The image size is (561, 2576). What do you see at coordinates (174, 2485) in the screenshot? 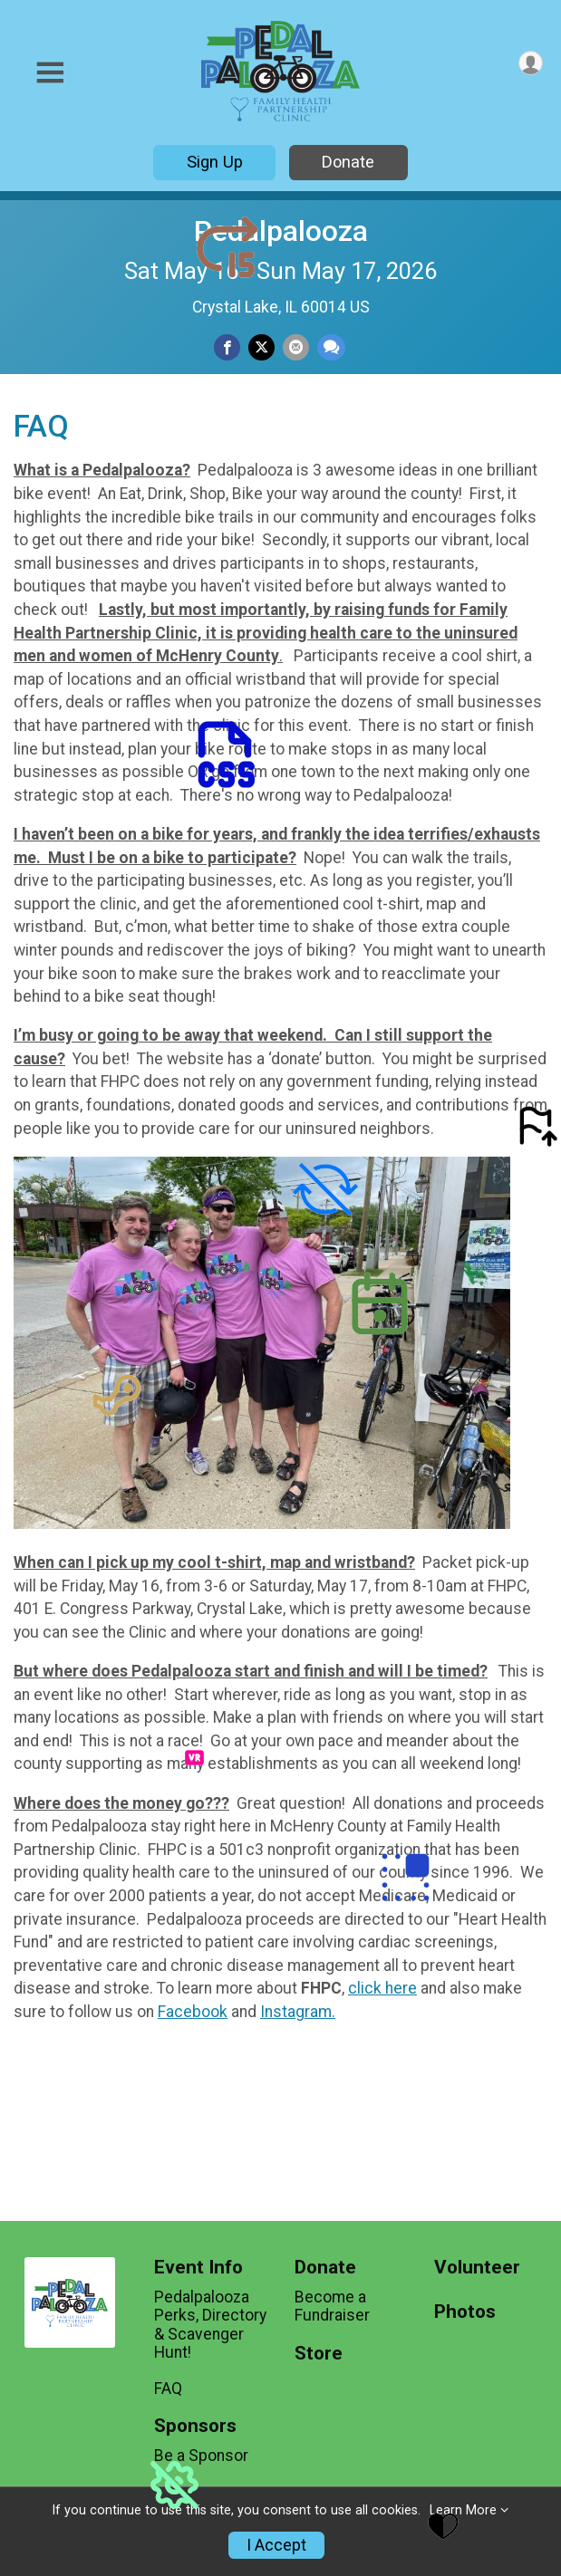
I see `settings are currently disabled` at bounding box center [174, 2485].